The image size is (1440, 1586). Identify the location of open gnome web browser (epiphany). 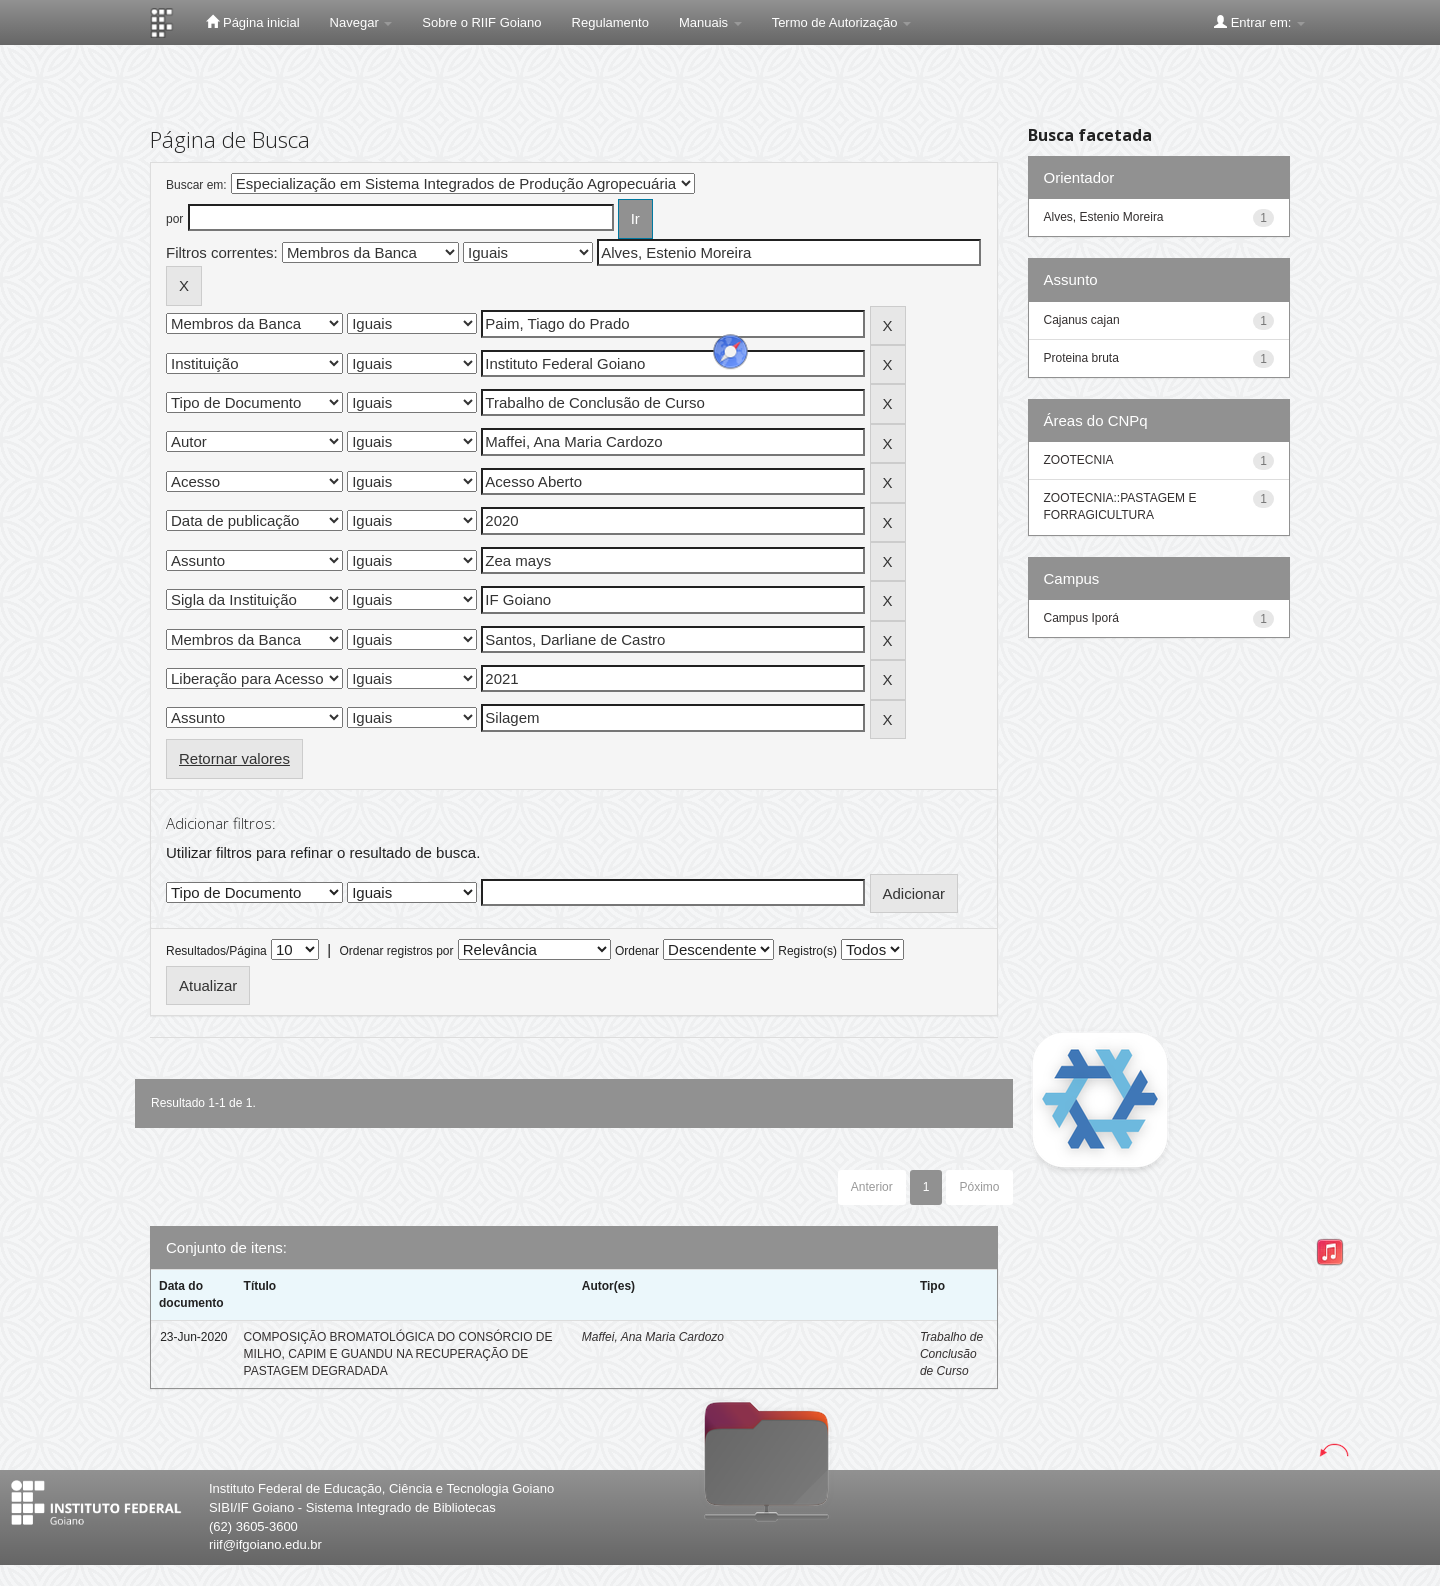
(730, 351).